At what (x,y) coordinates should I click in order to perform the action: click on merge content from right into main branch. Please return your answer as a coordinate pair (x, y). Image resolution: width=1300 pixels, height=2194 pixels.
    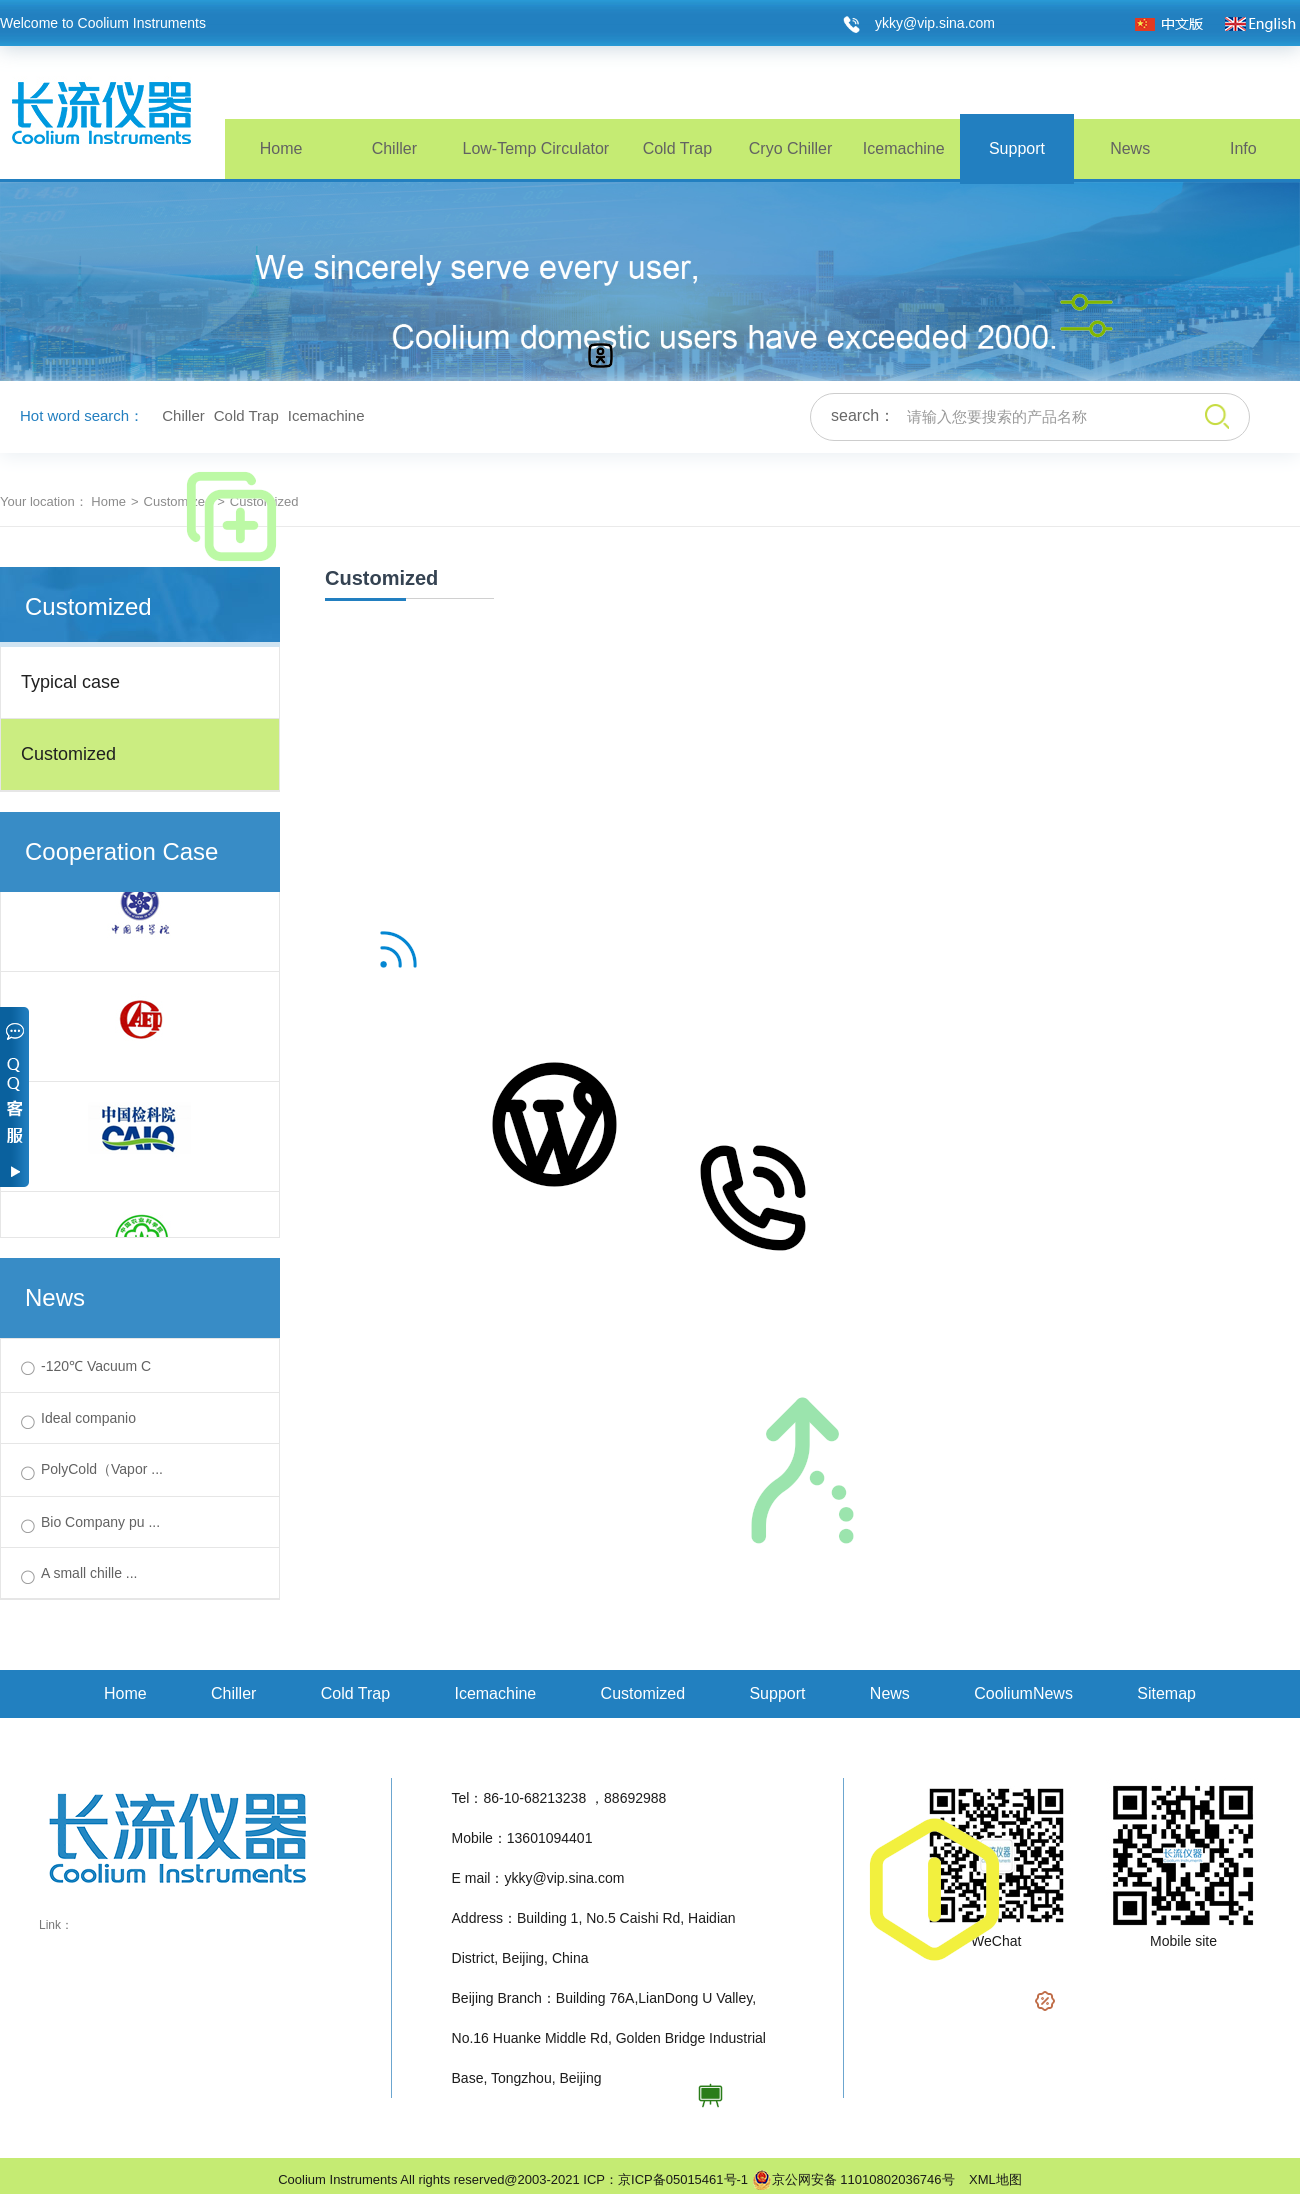
    Looking at the image, I should click on (802, 1470).